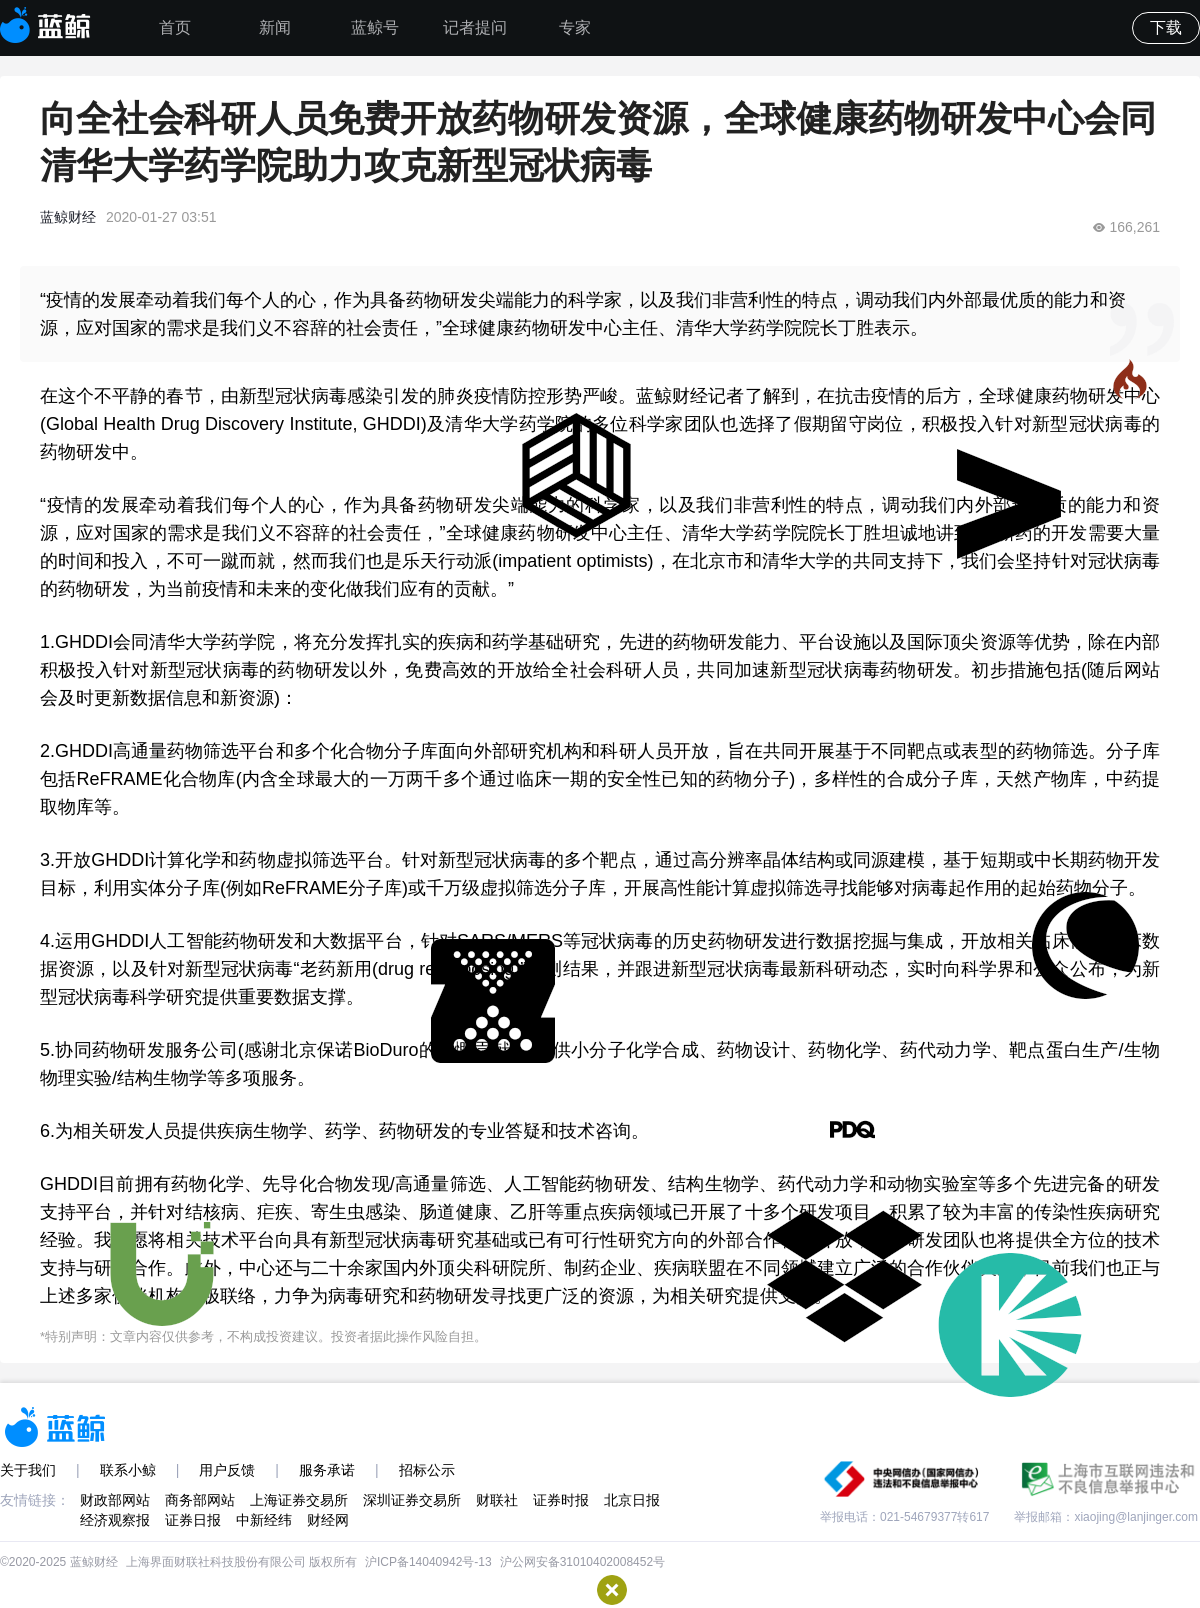 The image size is (1200, 1608). I want to click on ubiquiti networks company logo, so click(162, 1274).